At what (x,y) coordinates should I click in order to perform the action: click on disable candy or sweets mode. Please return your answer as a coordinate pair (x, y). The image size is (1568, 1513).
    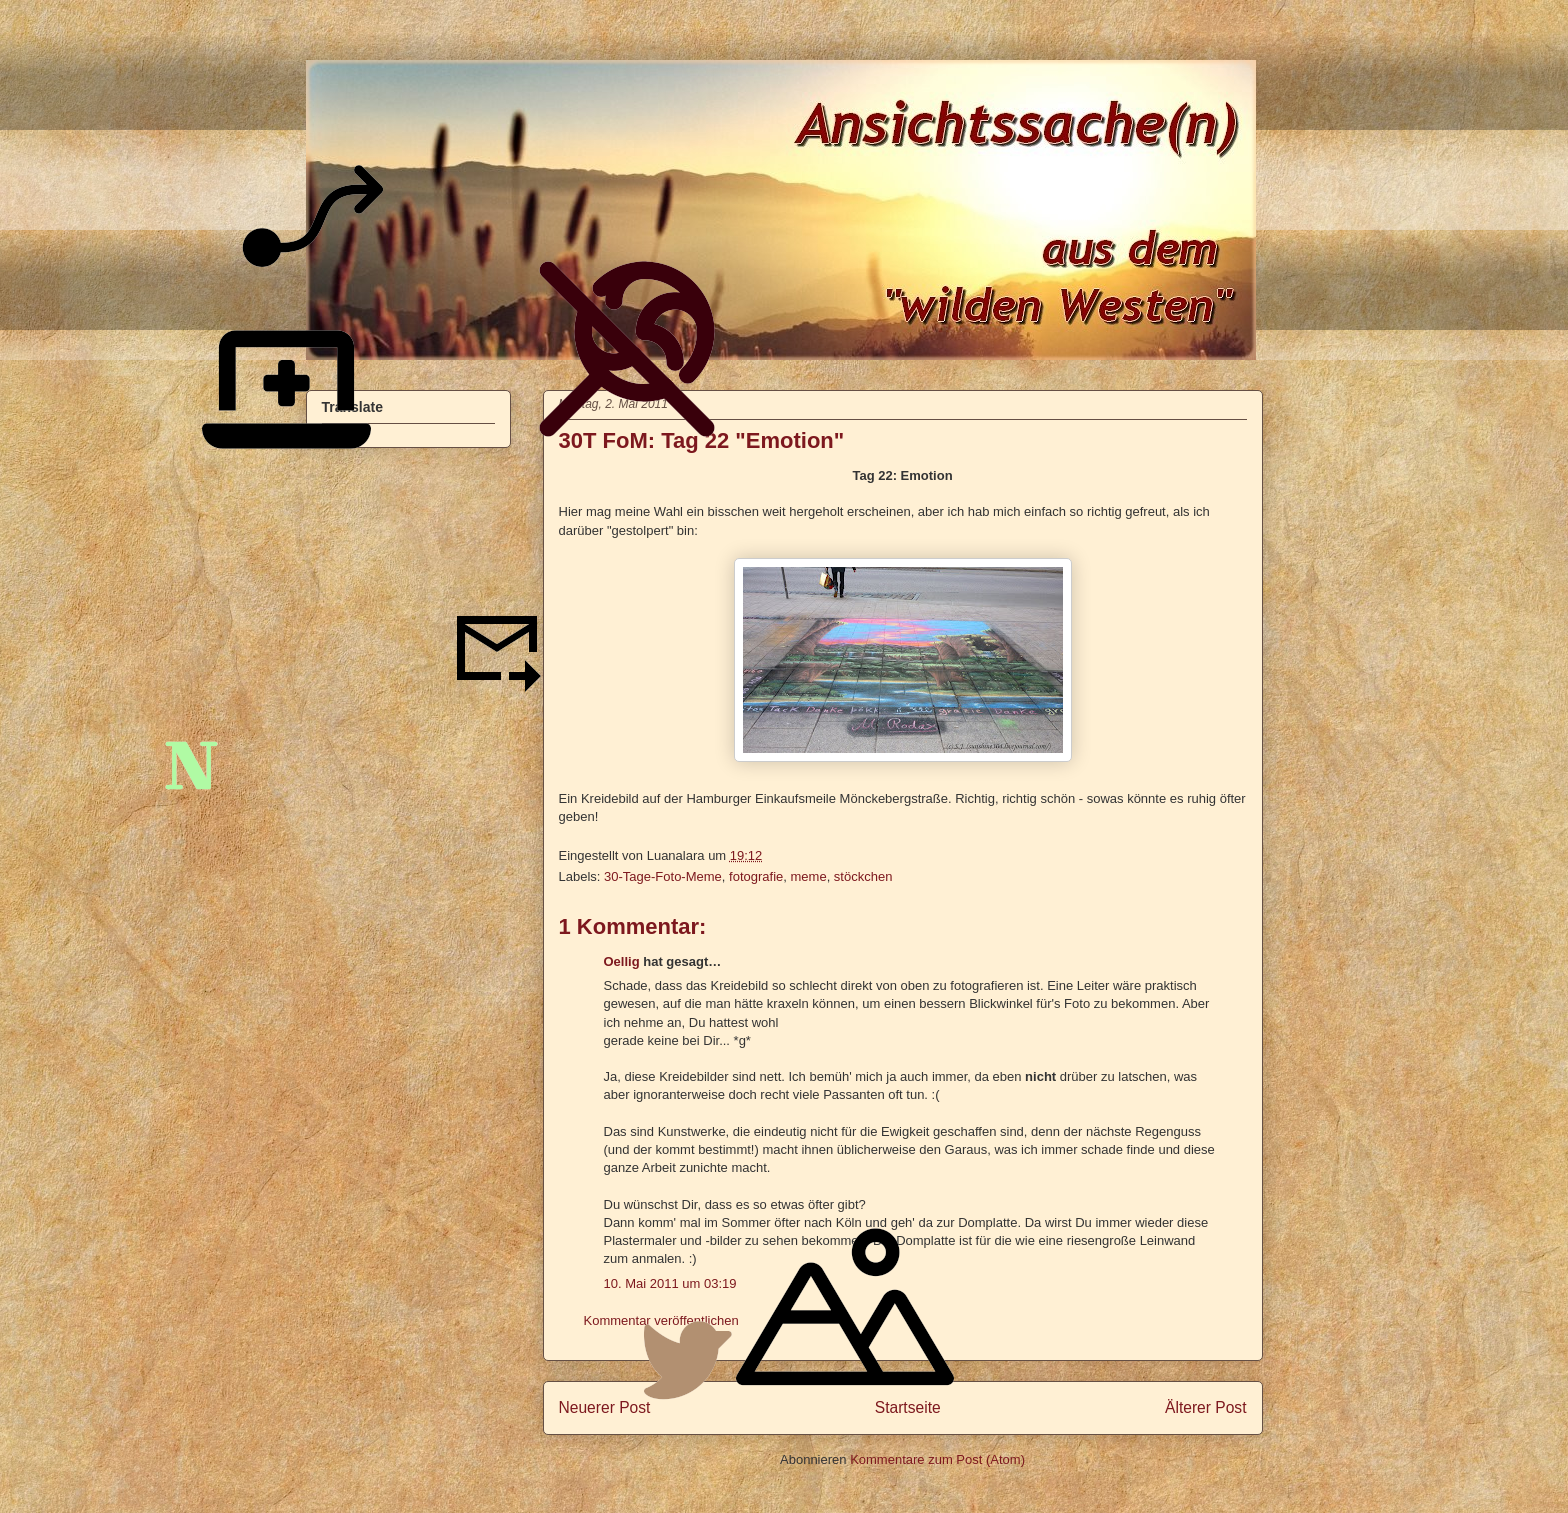
    Looking at the image, I should click on (627, 349).